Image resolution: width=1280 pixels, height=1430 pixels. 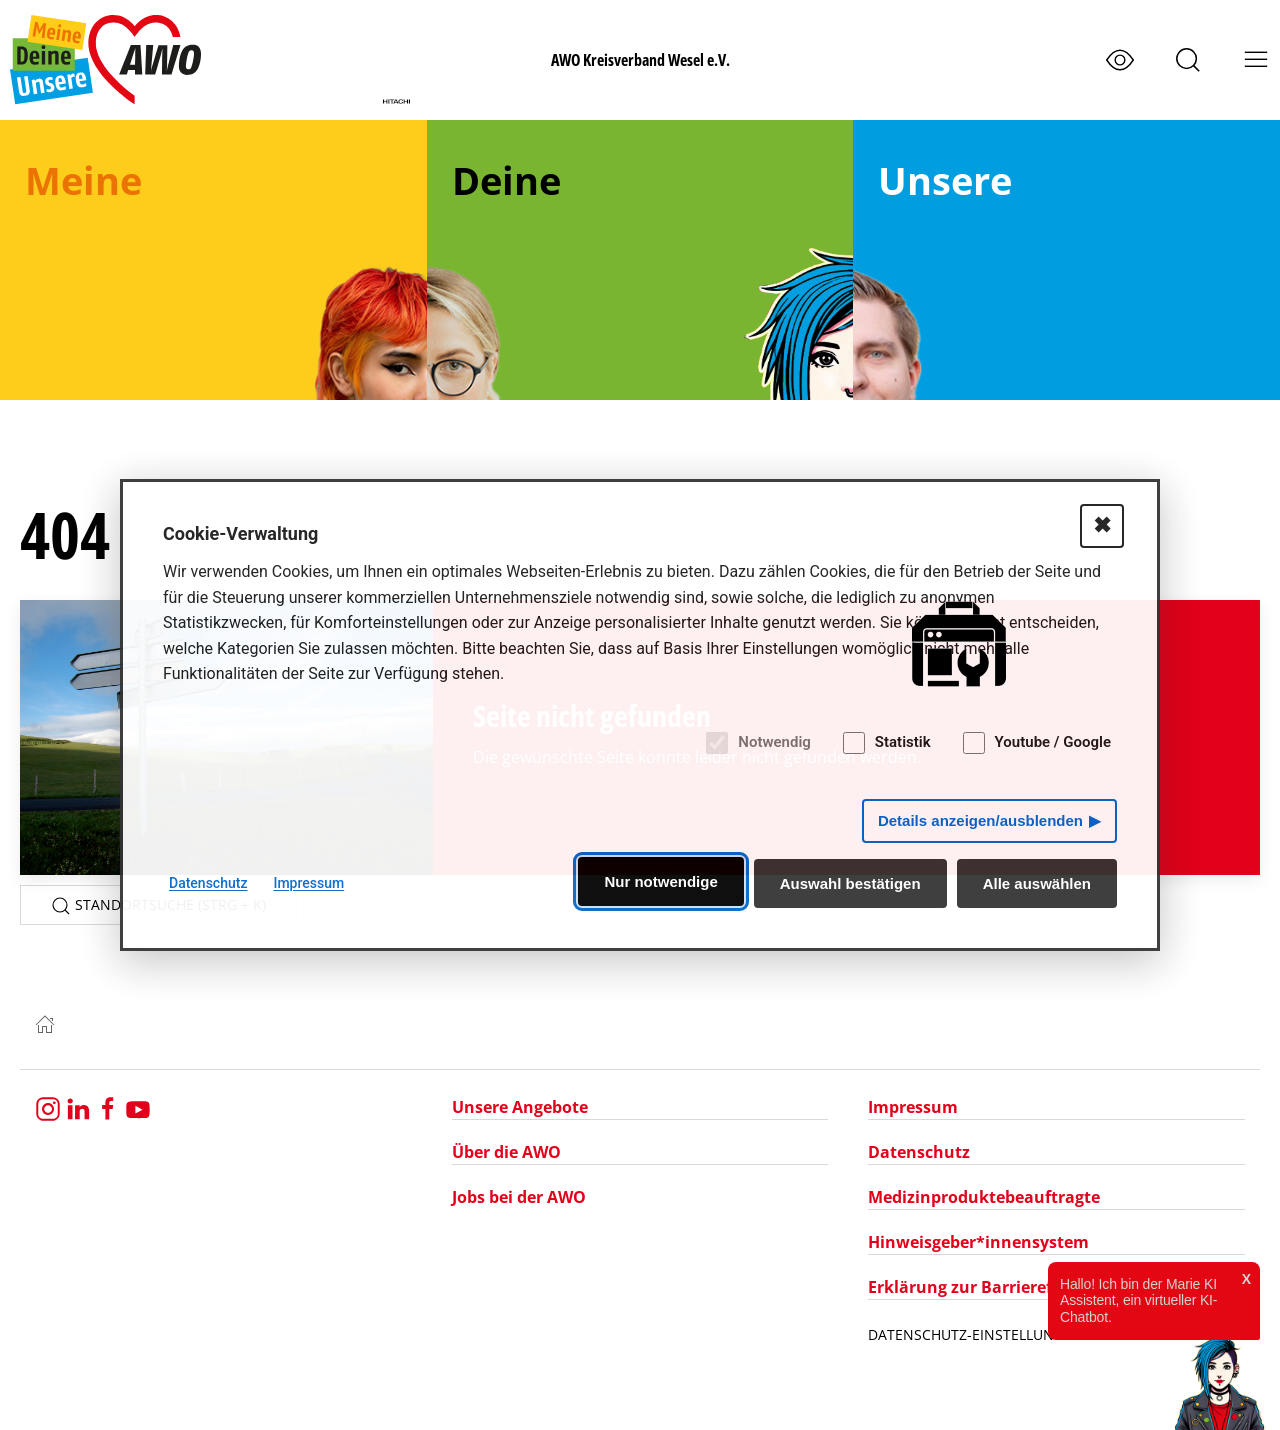 I want to click on hitachi brand logo, so click(x=396, y=101).